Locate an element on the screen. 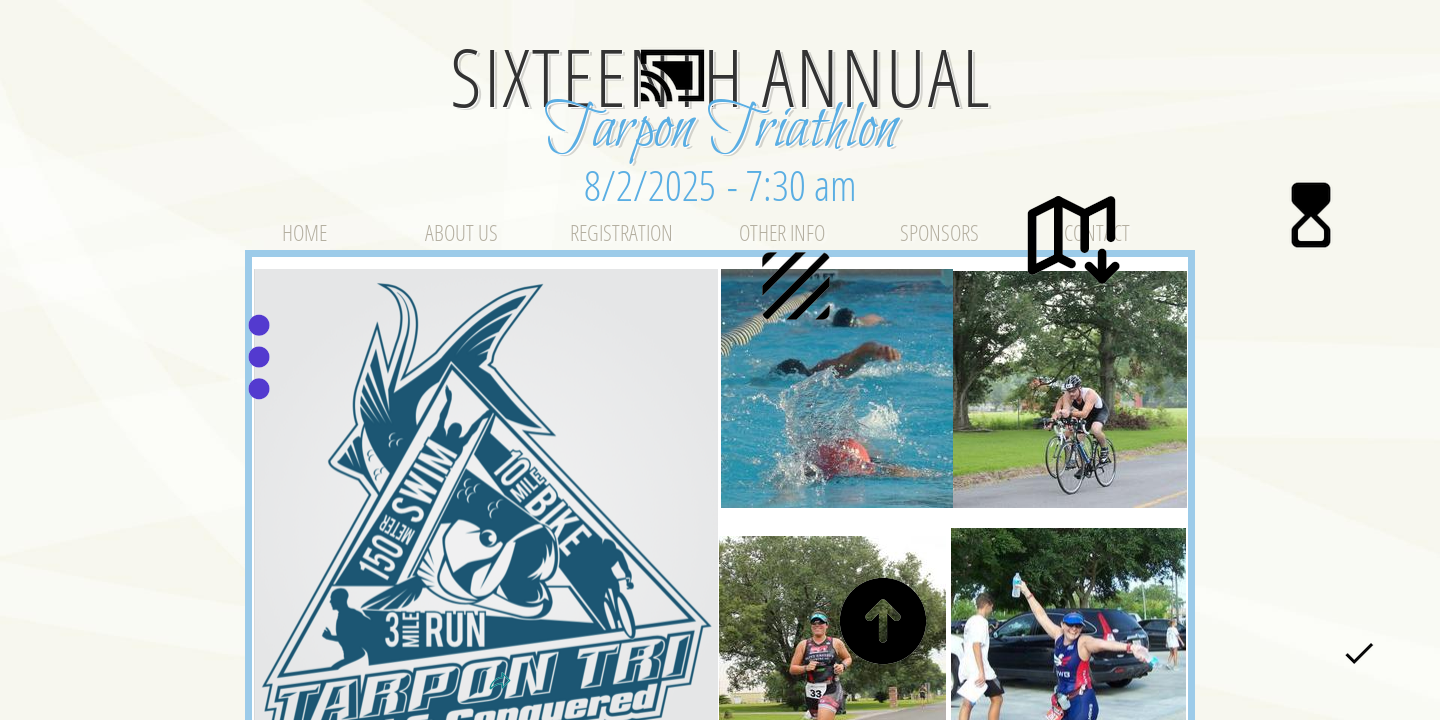 The height and width of the screenshot is (720, 1440). confirm or submit an action is located at coordinates (1359, 653).